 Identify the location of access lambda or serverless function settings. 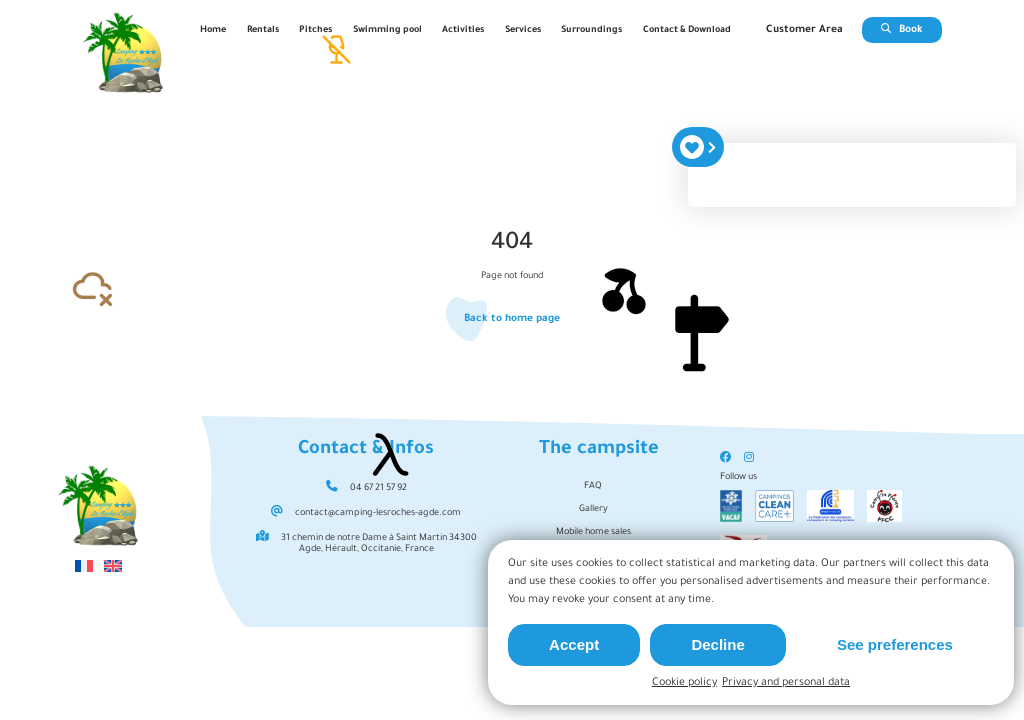
(389, 454).